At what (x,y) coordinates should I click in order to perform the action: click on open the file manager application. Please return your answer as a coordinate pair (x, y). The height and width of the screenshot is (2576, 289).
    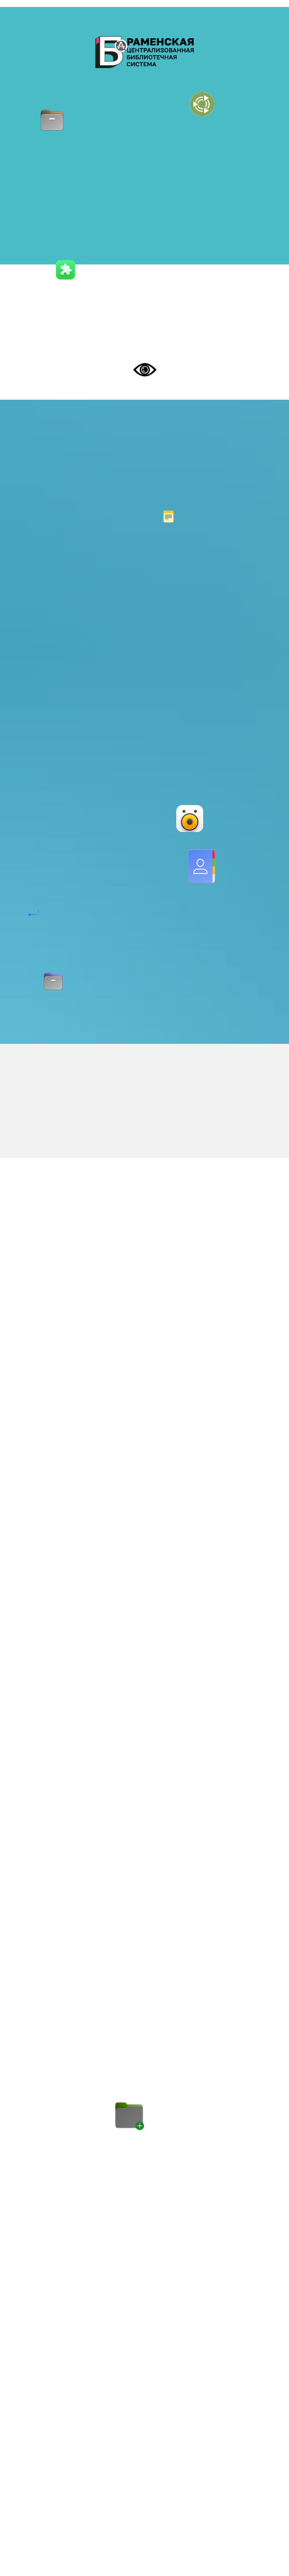
    Looking at the image, I should click on (52, 120).